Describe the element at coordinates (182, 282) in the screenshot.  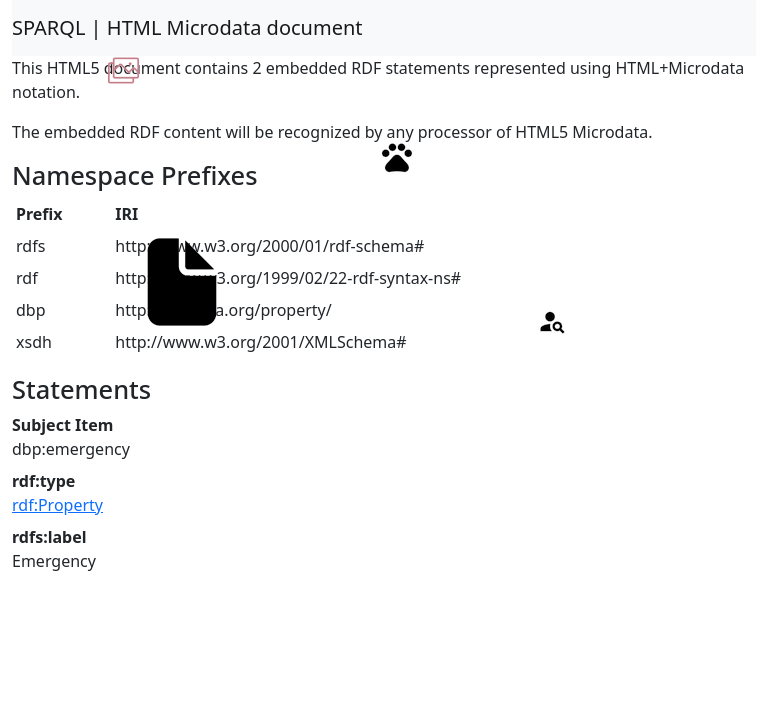
I see `view document or file` at that location.